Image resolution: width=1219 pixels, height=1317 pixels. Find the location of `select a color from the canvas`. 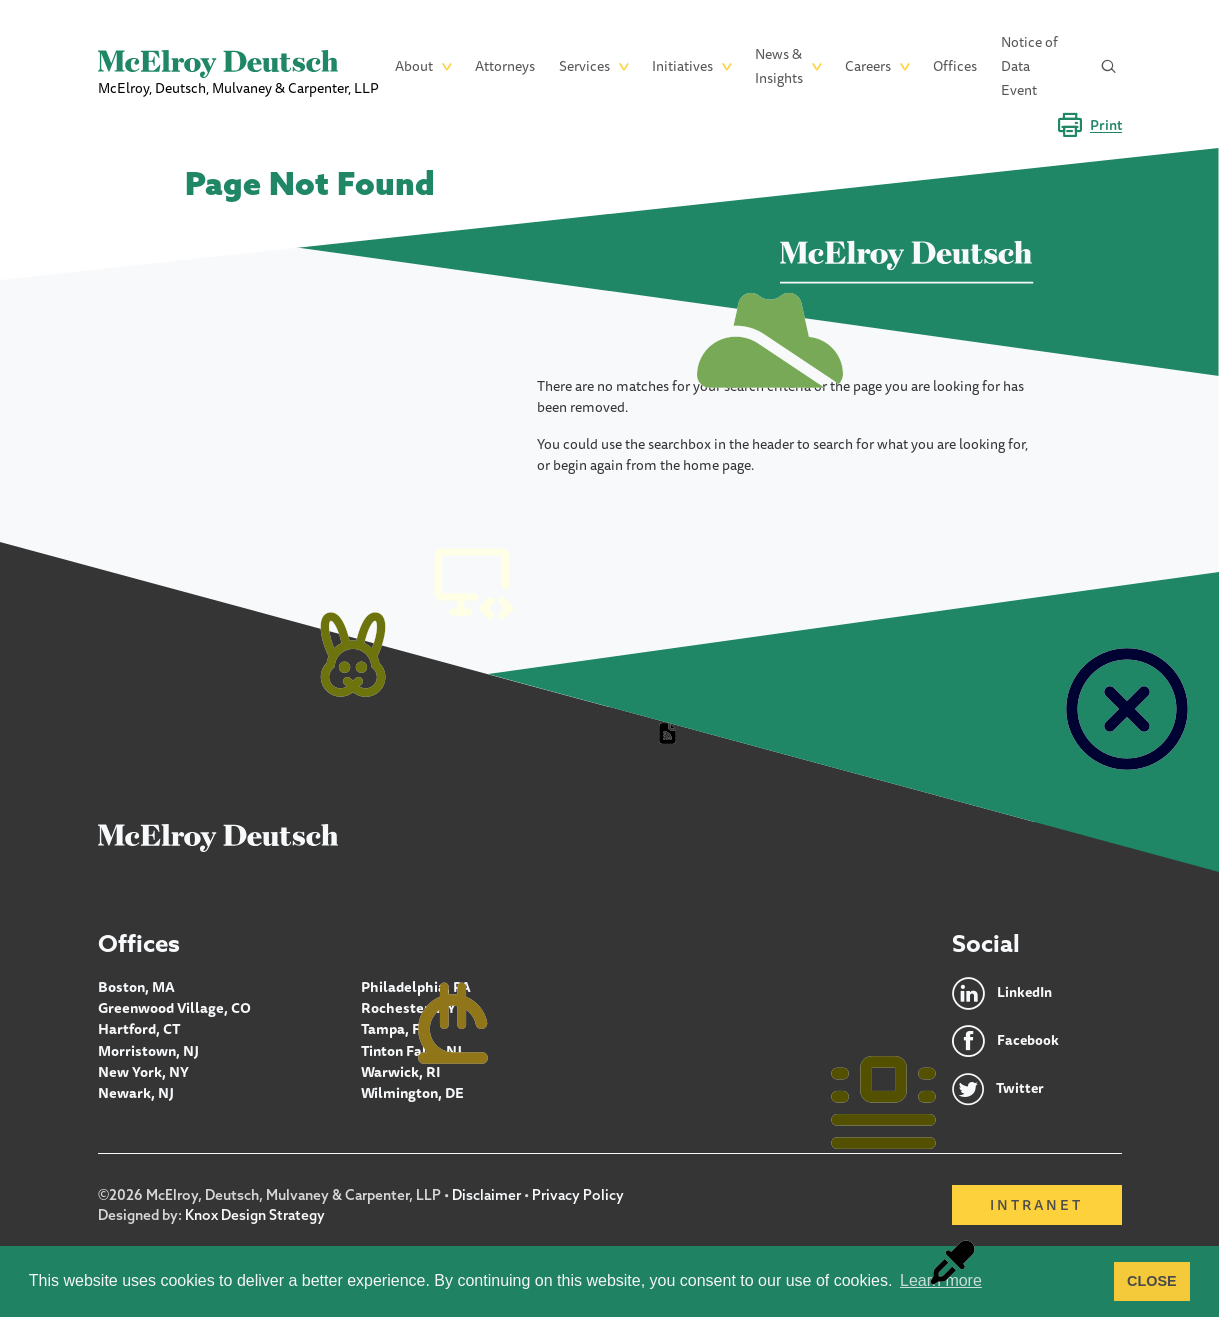

select a color from the canvas is located at coordinates (952, 1262).